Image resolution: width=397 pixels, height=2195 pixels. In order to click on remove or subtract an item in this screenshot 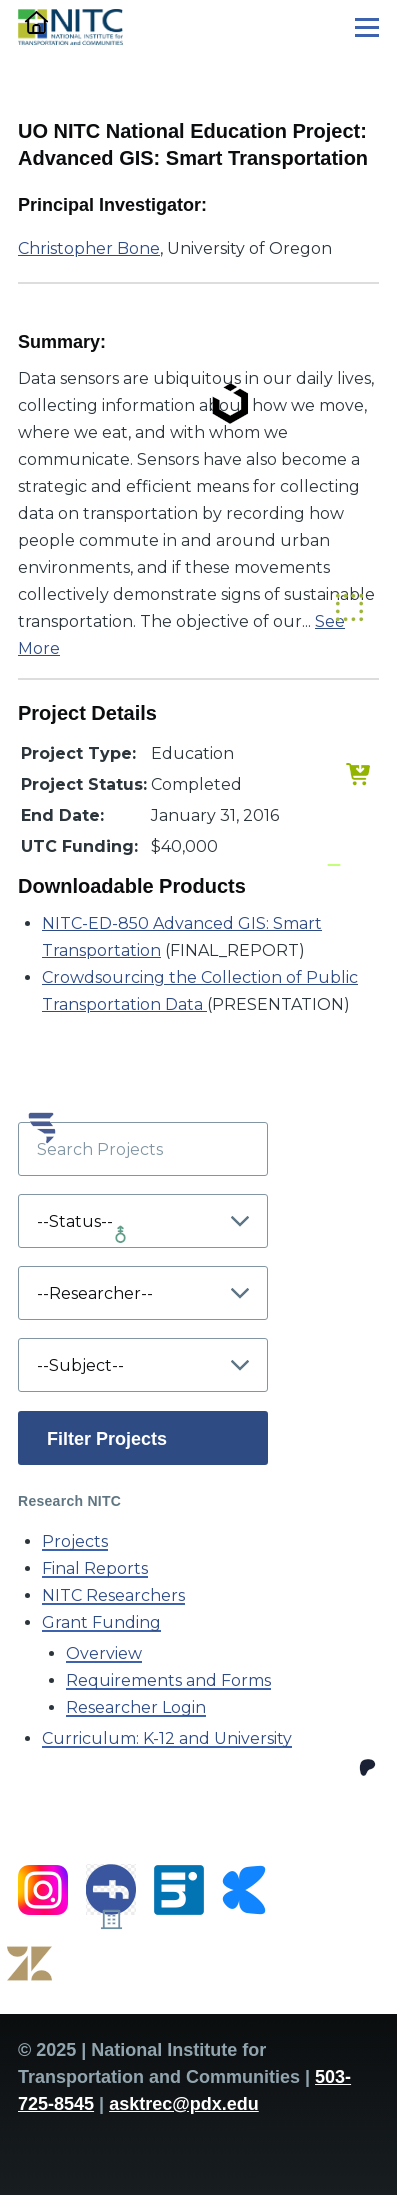, I will do `click(334, 865)`.